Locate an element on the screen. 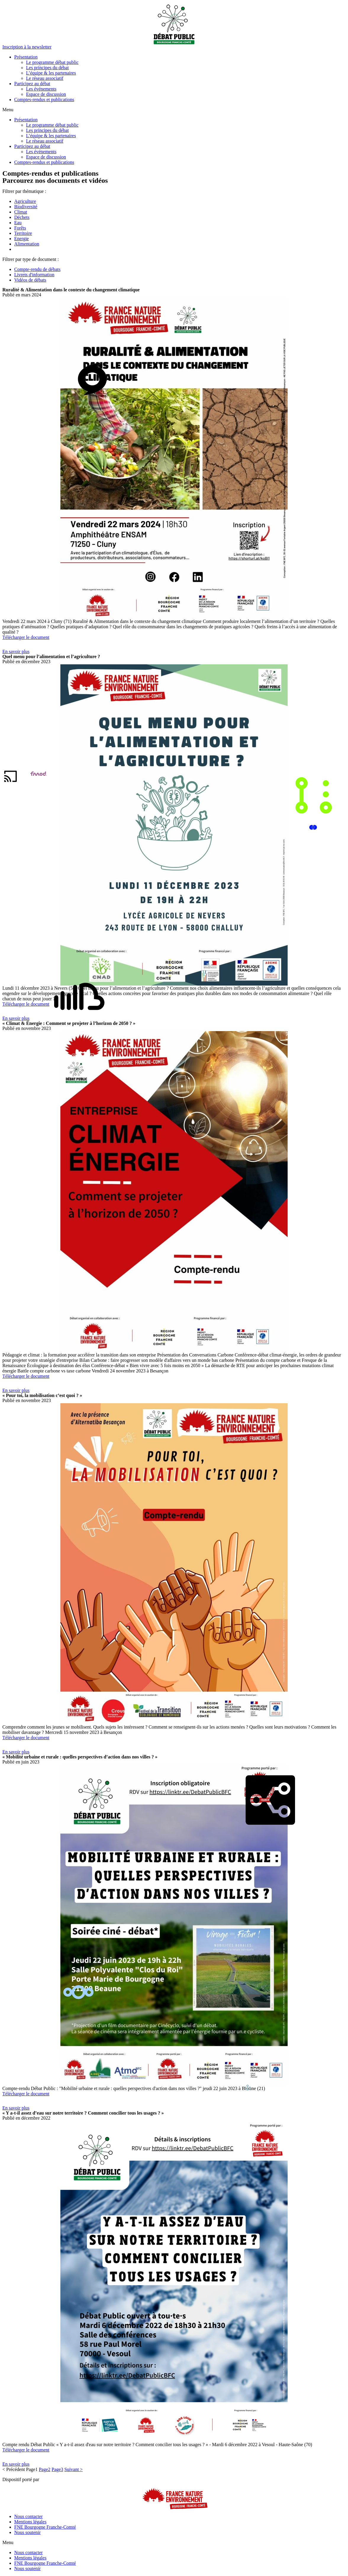  open nextcloud app is located at coordinates (78, 1992).